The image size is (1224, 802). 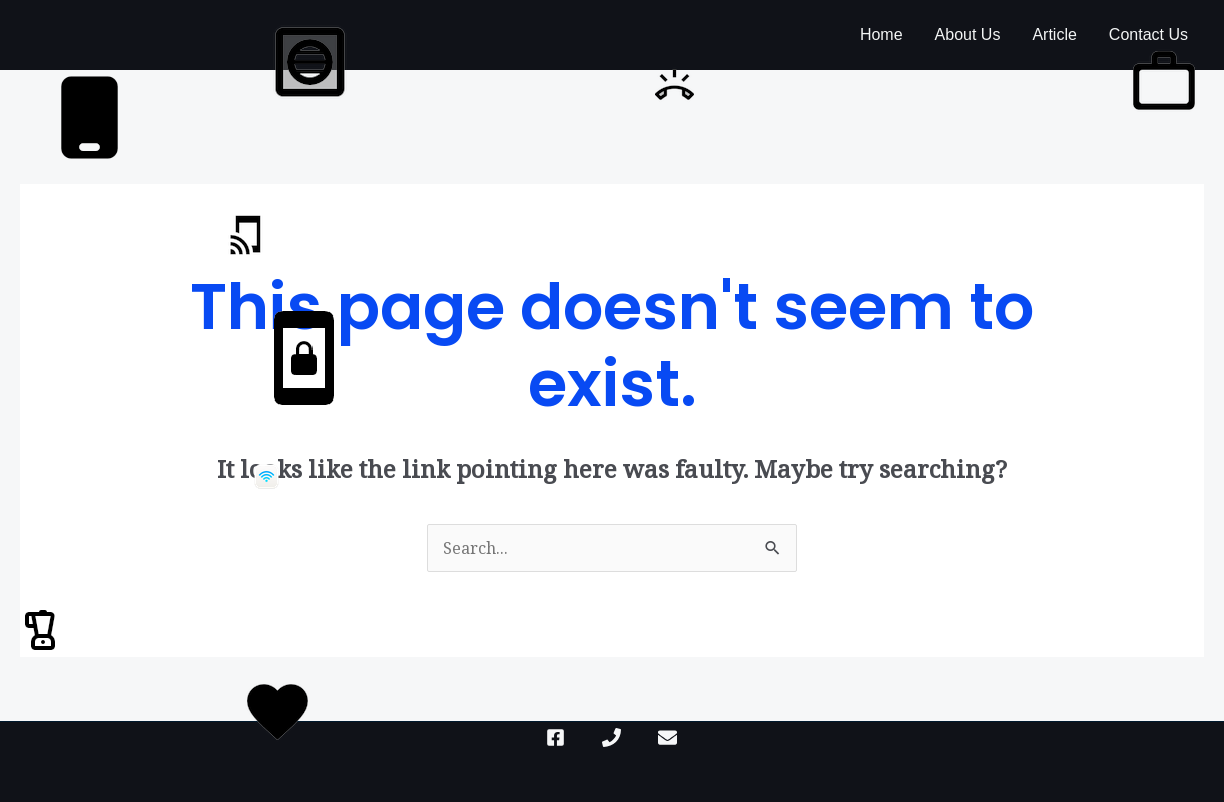 I want to click on access wireless network settings, so click(x=266, y=476).